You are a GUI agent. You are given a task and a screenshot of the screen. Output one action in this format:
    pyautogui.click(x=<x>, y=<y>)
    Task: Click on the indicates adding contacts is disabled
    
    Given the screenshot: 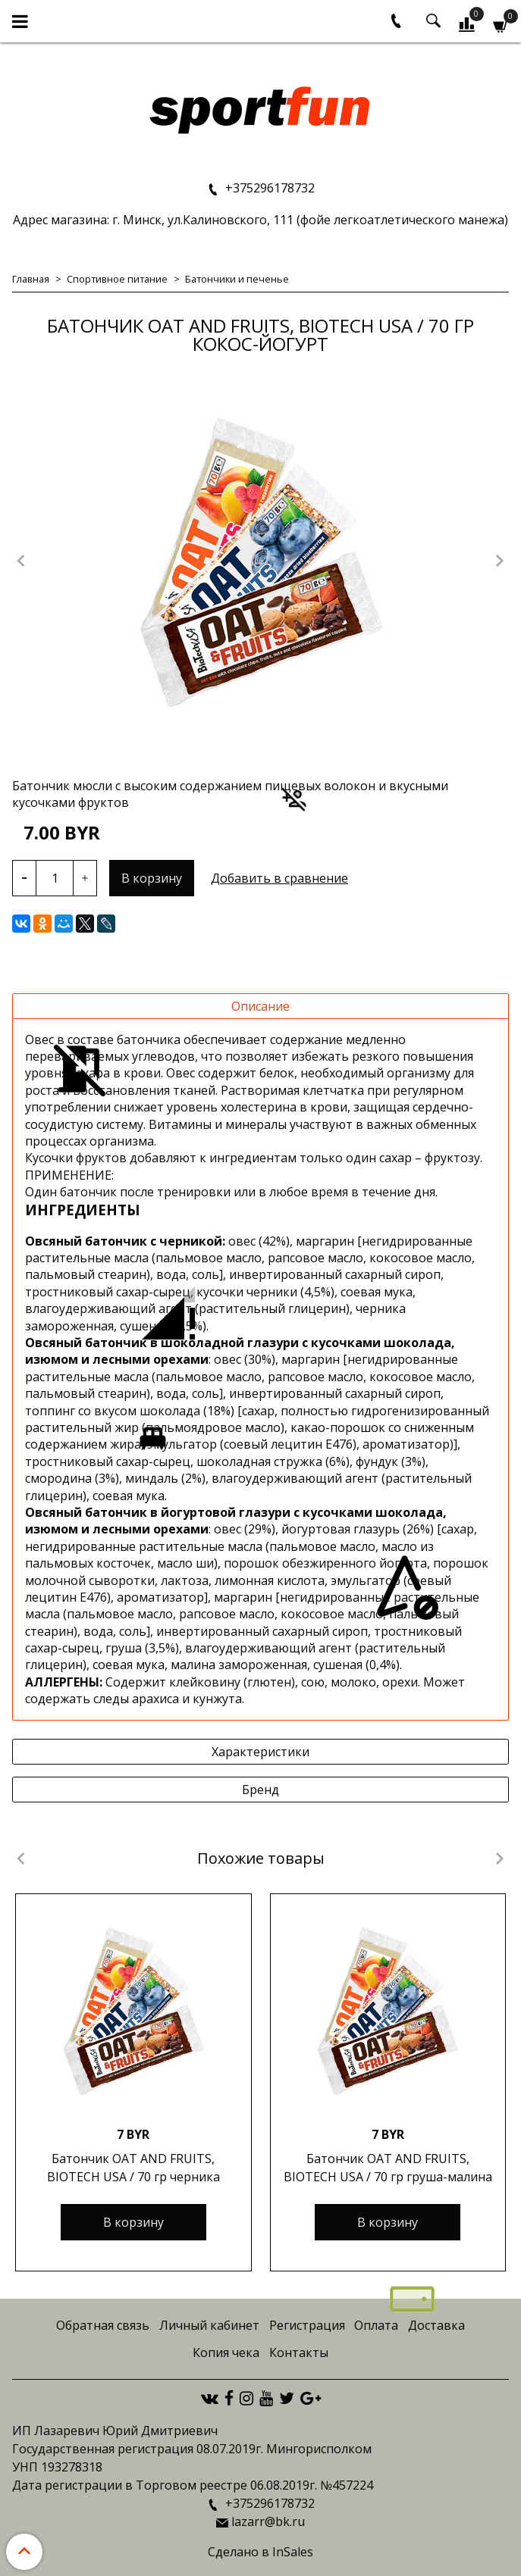 What is the action you would take?
    pyautogui.click(x=294, y=799)
    